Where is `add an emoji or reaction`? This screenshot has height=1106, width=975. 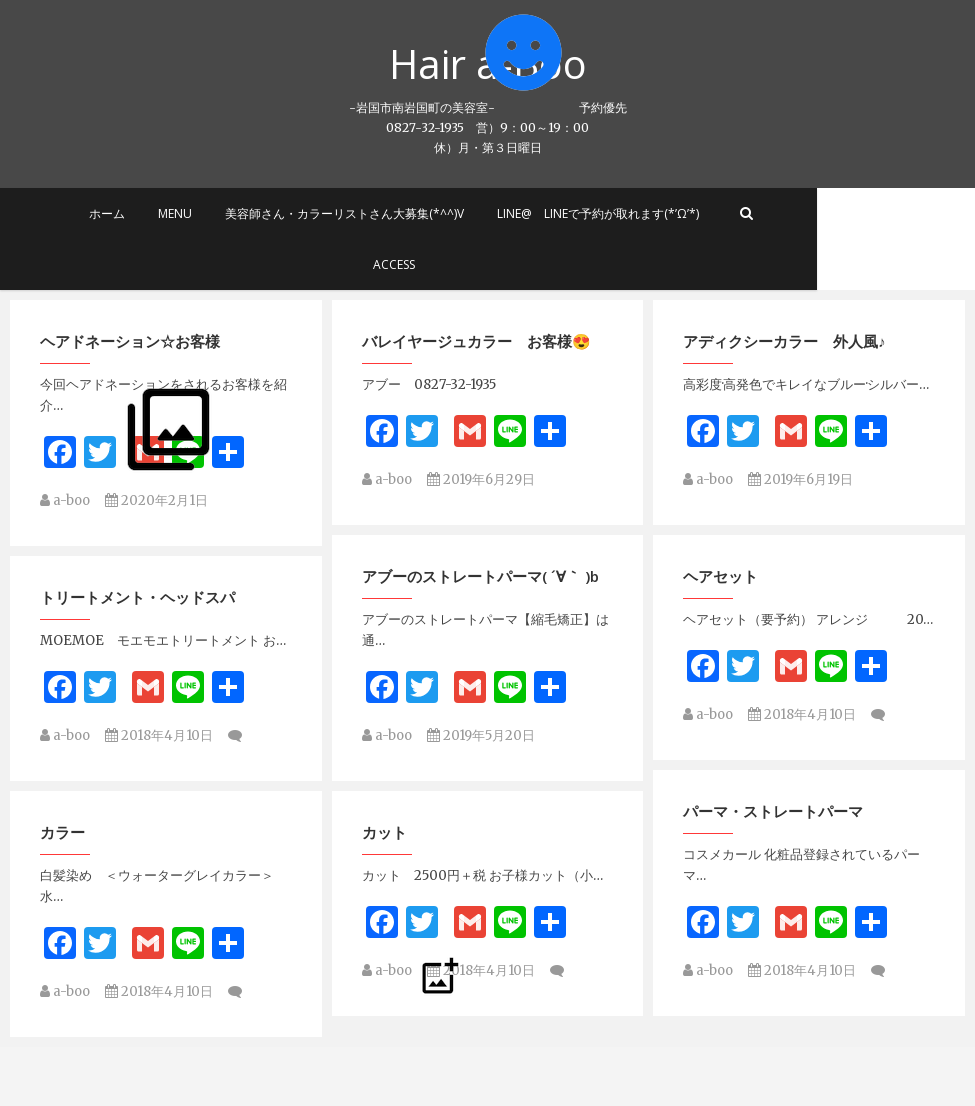 add an emoji or reaction is located at coordinates (523, 52).